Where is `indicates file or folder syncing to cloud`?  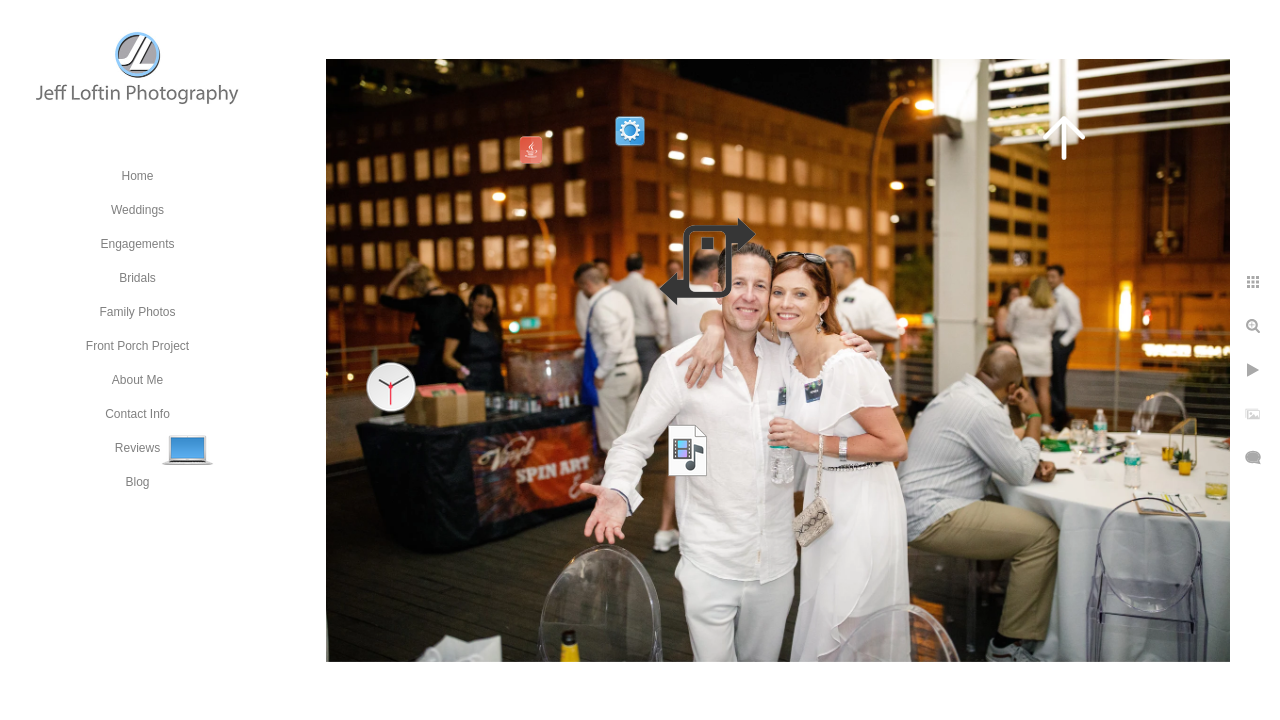
indicates file or folder syncing to cloud is located at coordinates (1064, 138).